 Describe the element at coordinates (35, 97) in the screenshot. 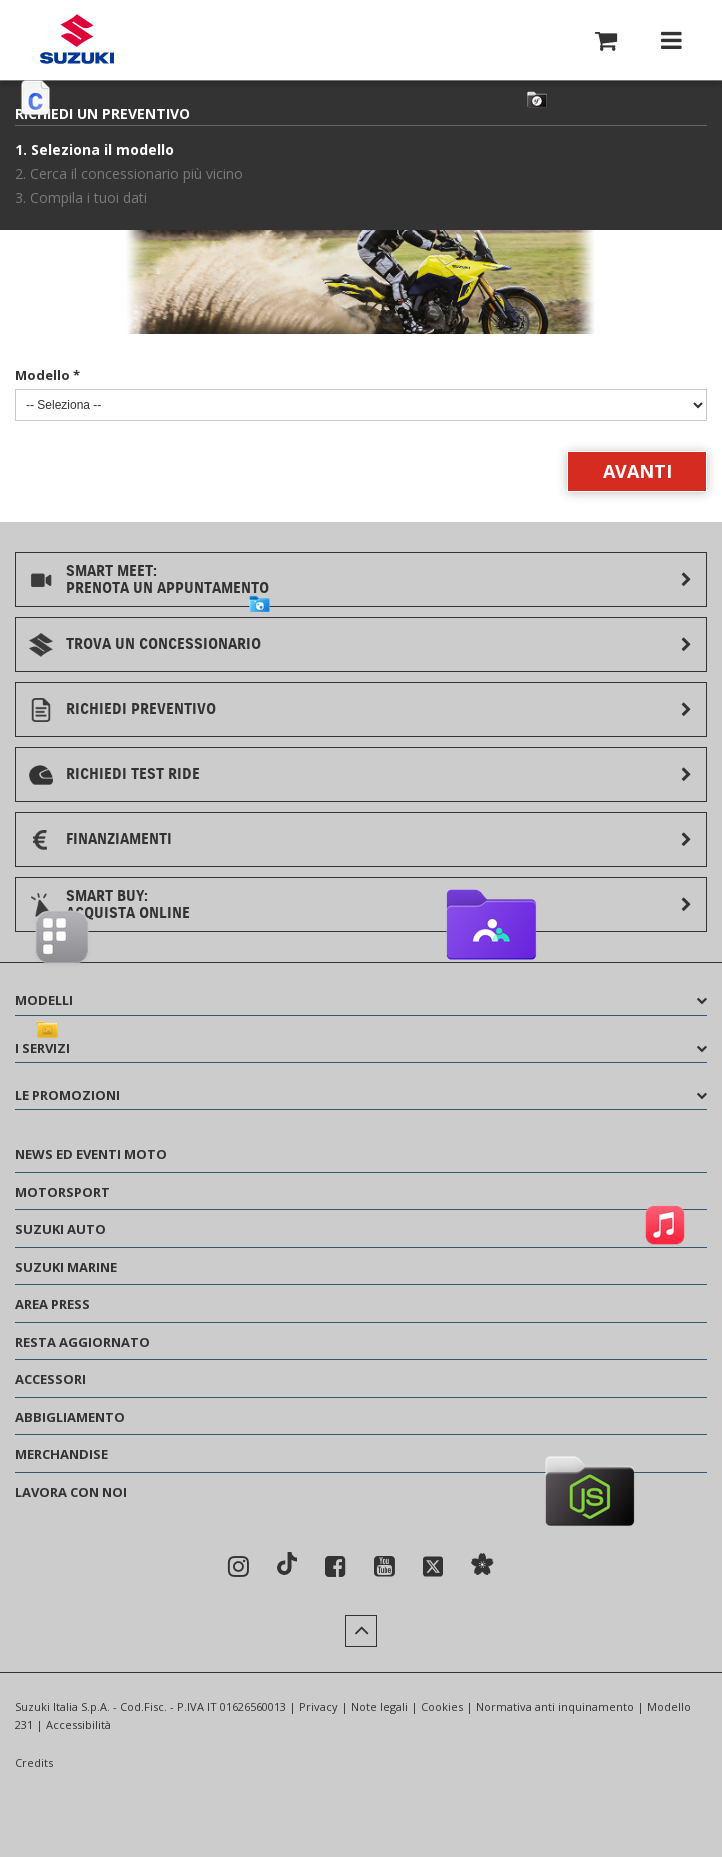

I see `a C programming language source code file` at that location.